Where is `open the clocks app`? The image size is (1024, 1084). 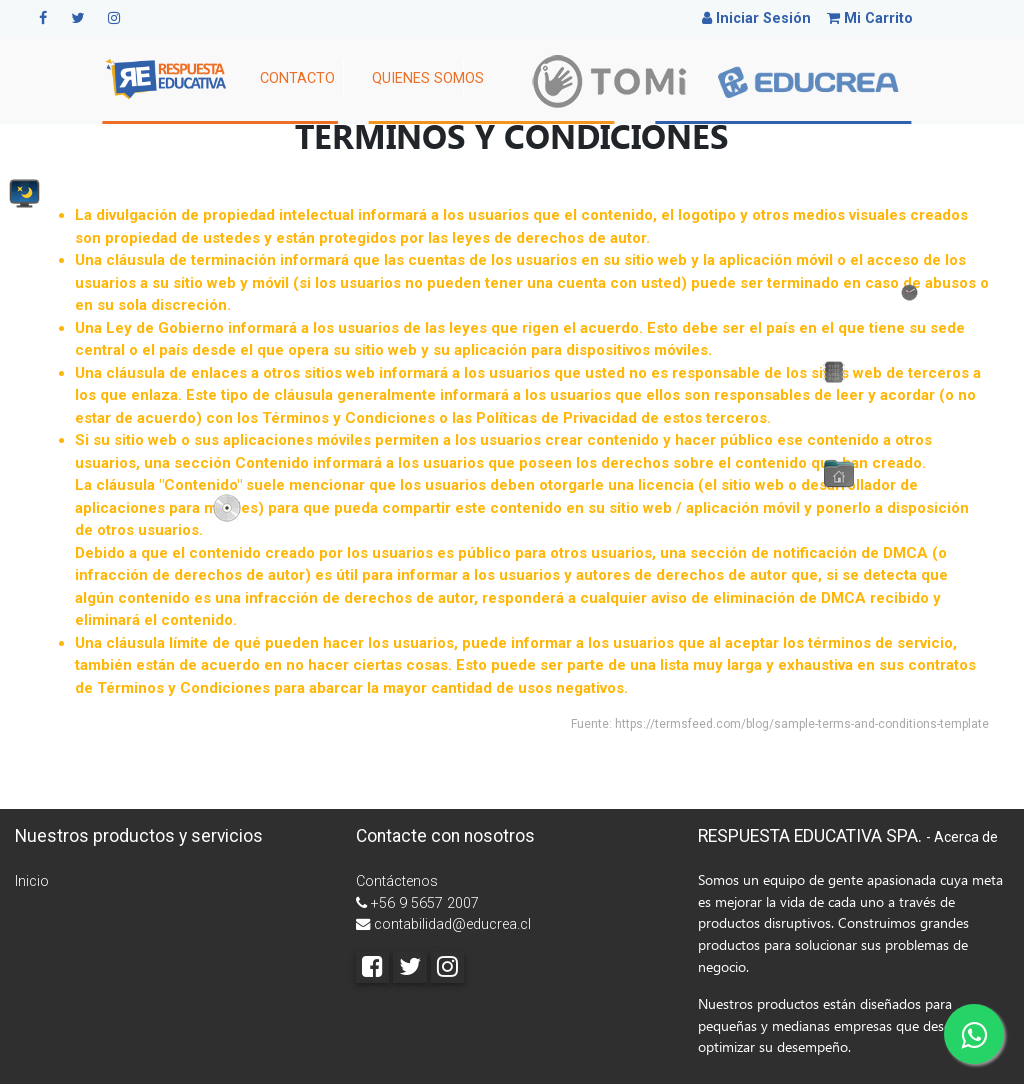 open the clocks app is located at coordinates (909, 292).